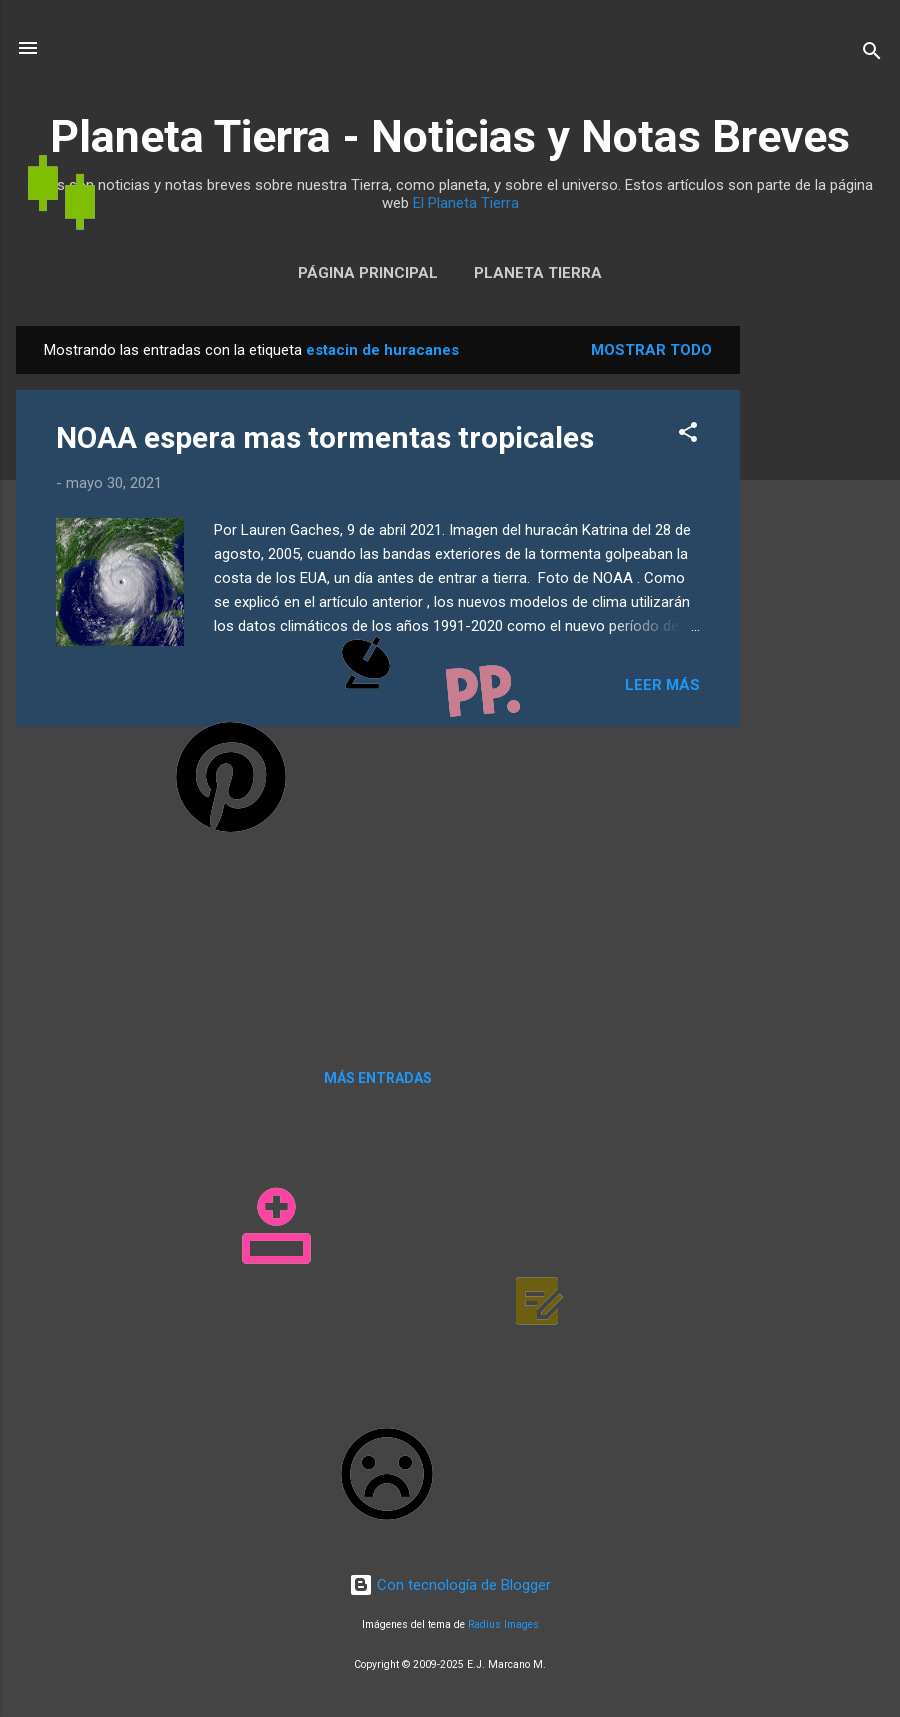  What do you see at coordinates (231, 777) in the screenshot?
I see `open Pinterest app` at bounding box center [231, 777].